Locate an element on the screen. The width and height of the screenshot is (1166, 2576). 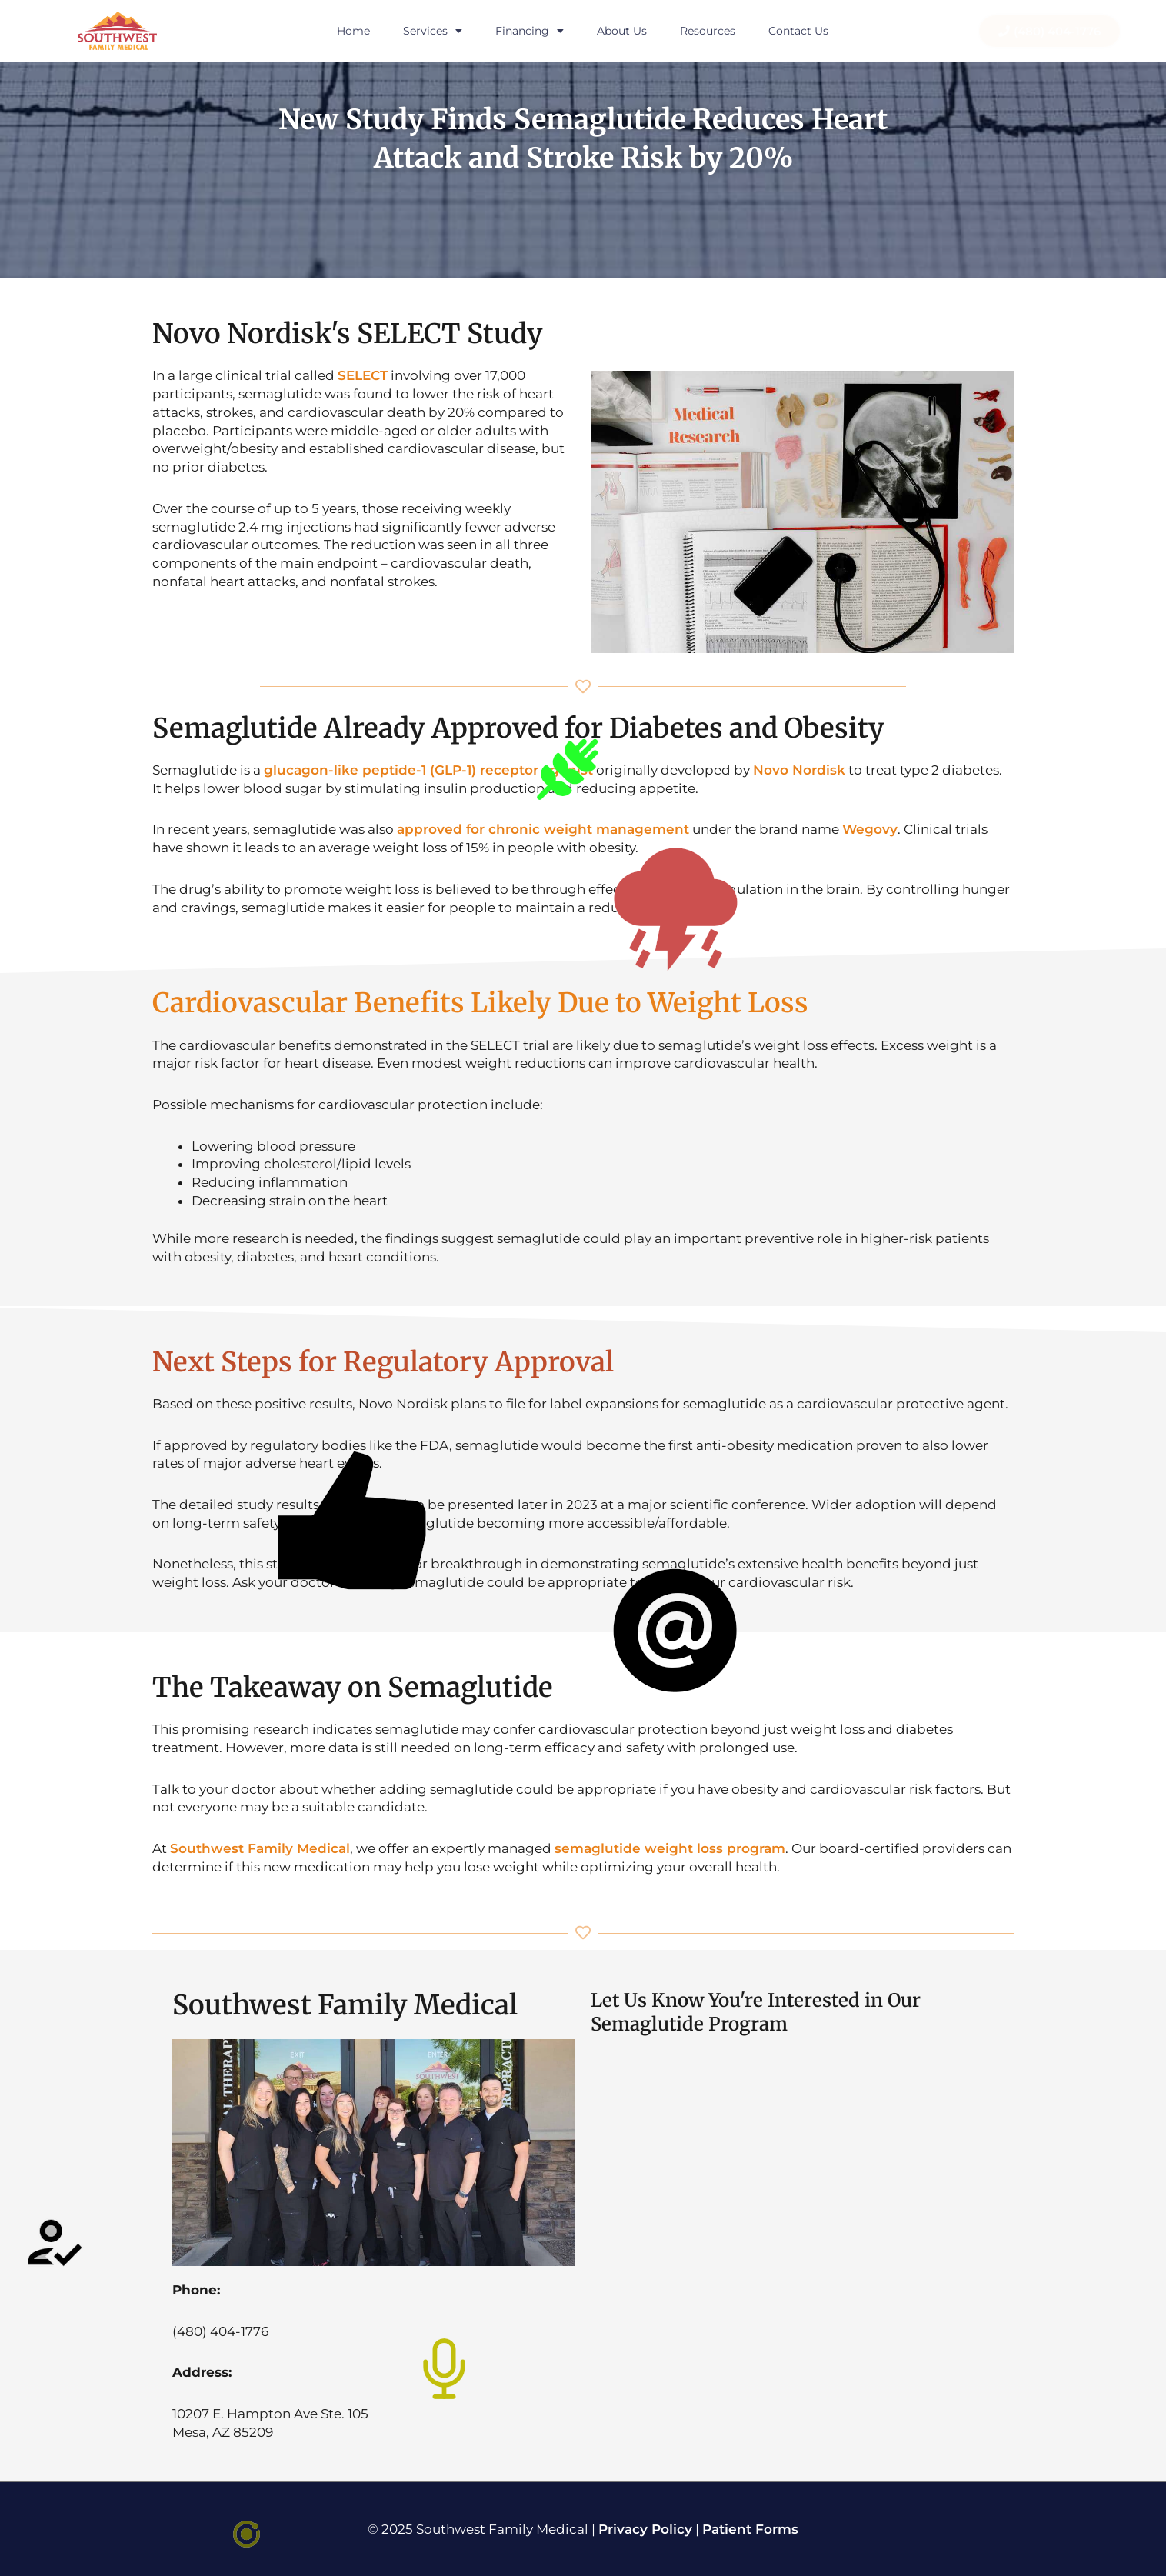
indicates wheat or grain content in food items is located at coordinates (569, 768).